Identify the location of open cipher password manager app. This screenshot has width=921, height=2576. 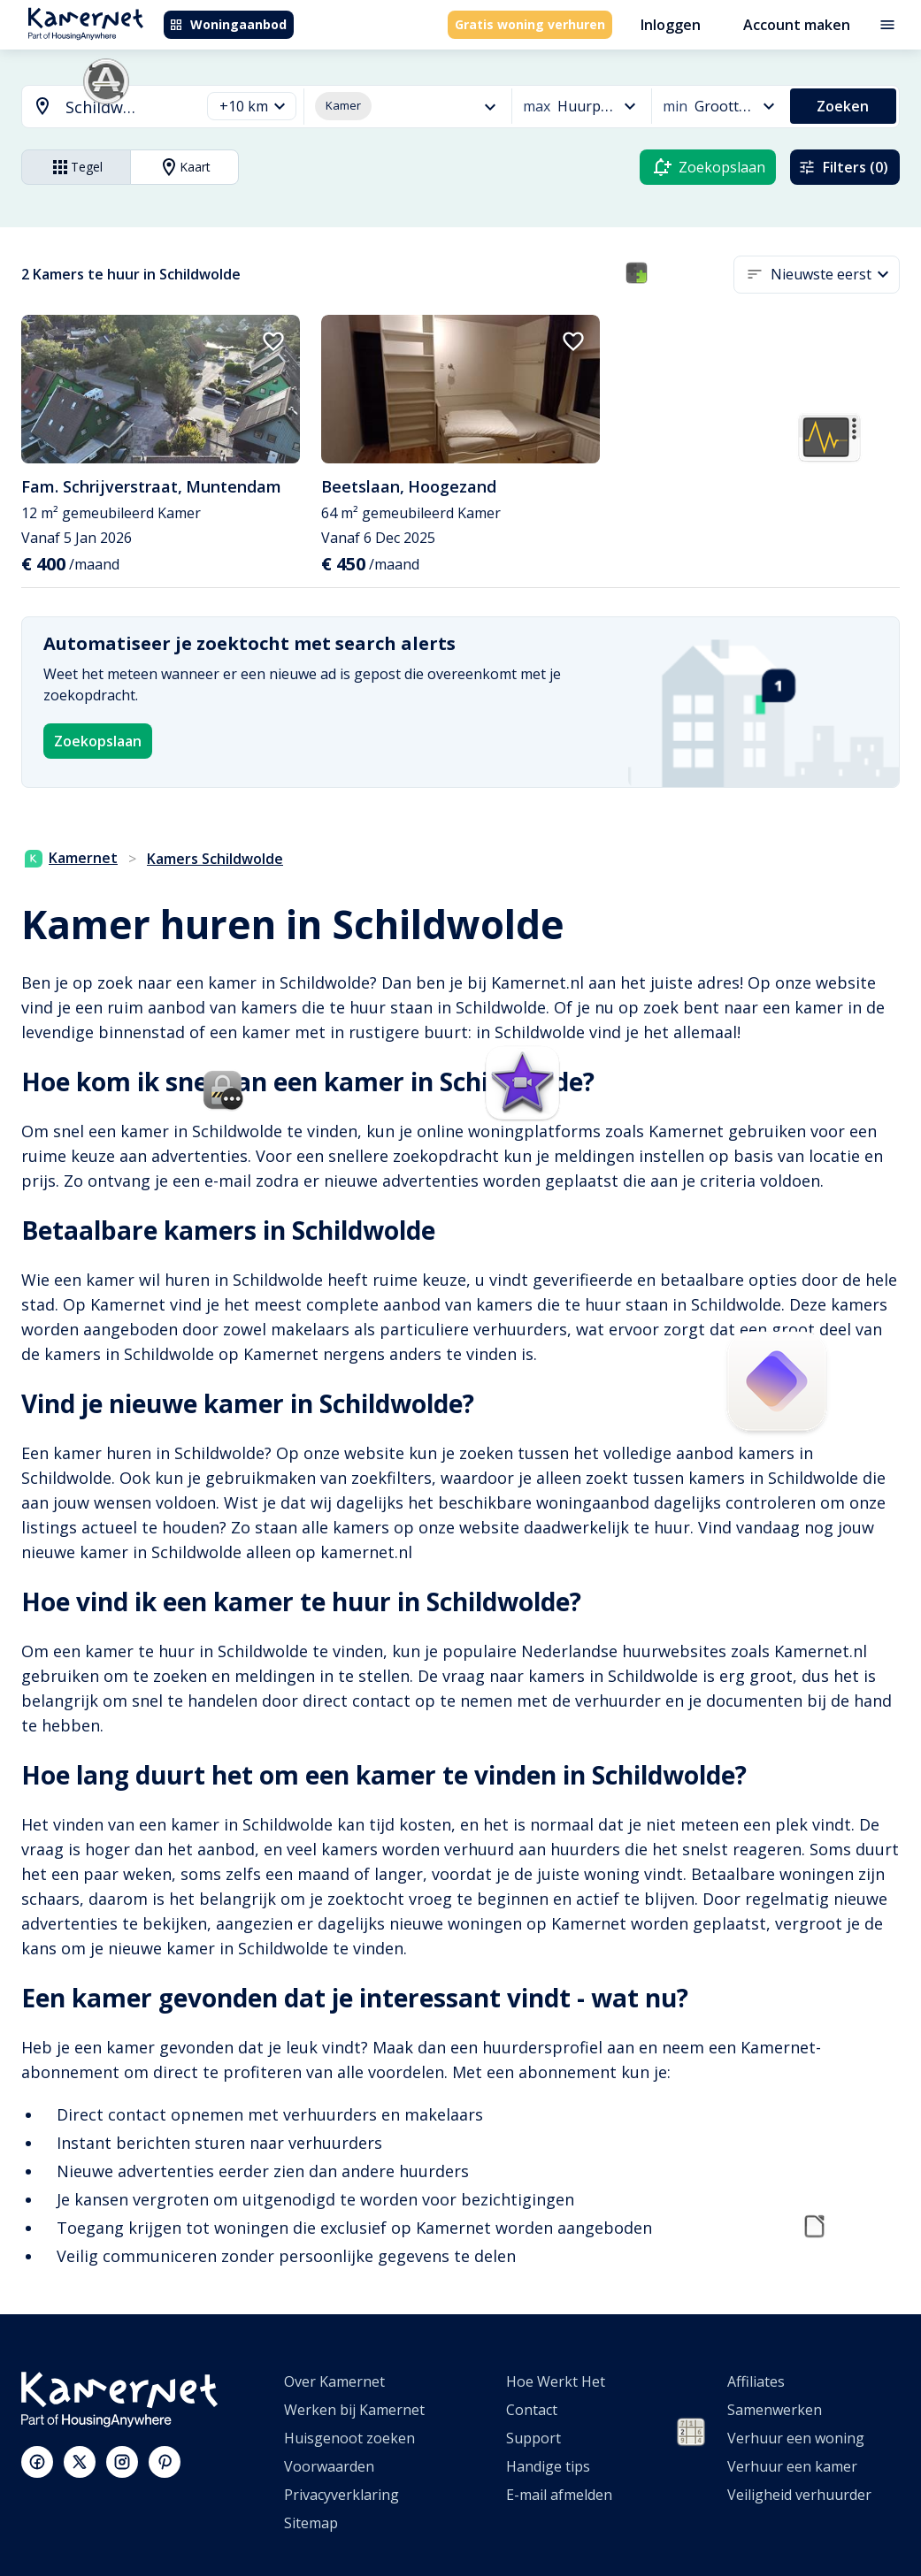
(222, 1089).